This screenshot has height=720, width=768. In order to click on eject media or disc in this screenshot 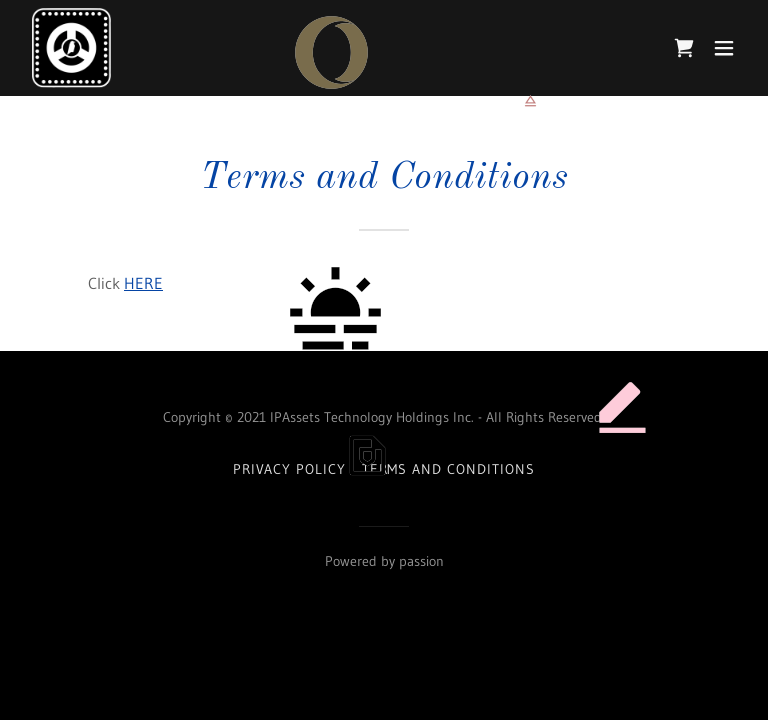, I will do `click(530, 101)`.